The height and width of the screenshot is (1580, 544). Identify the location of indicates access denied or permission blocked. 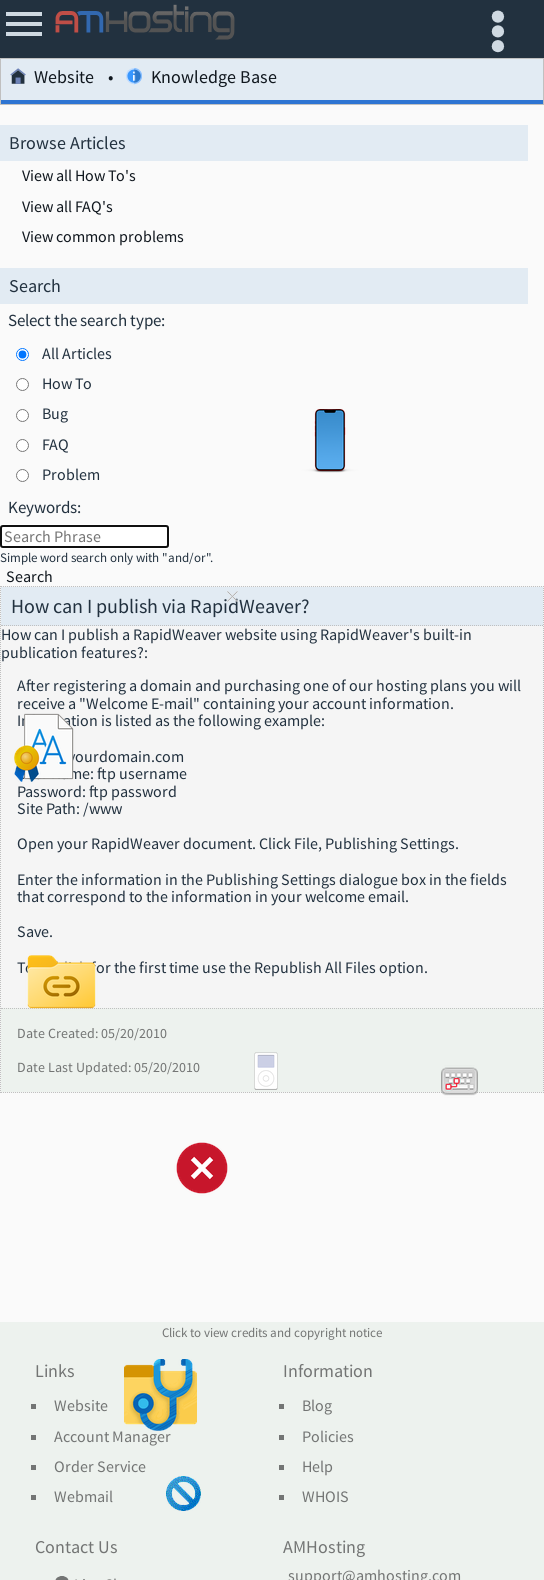
(183, 1493).